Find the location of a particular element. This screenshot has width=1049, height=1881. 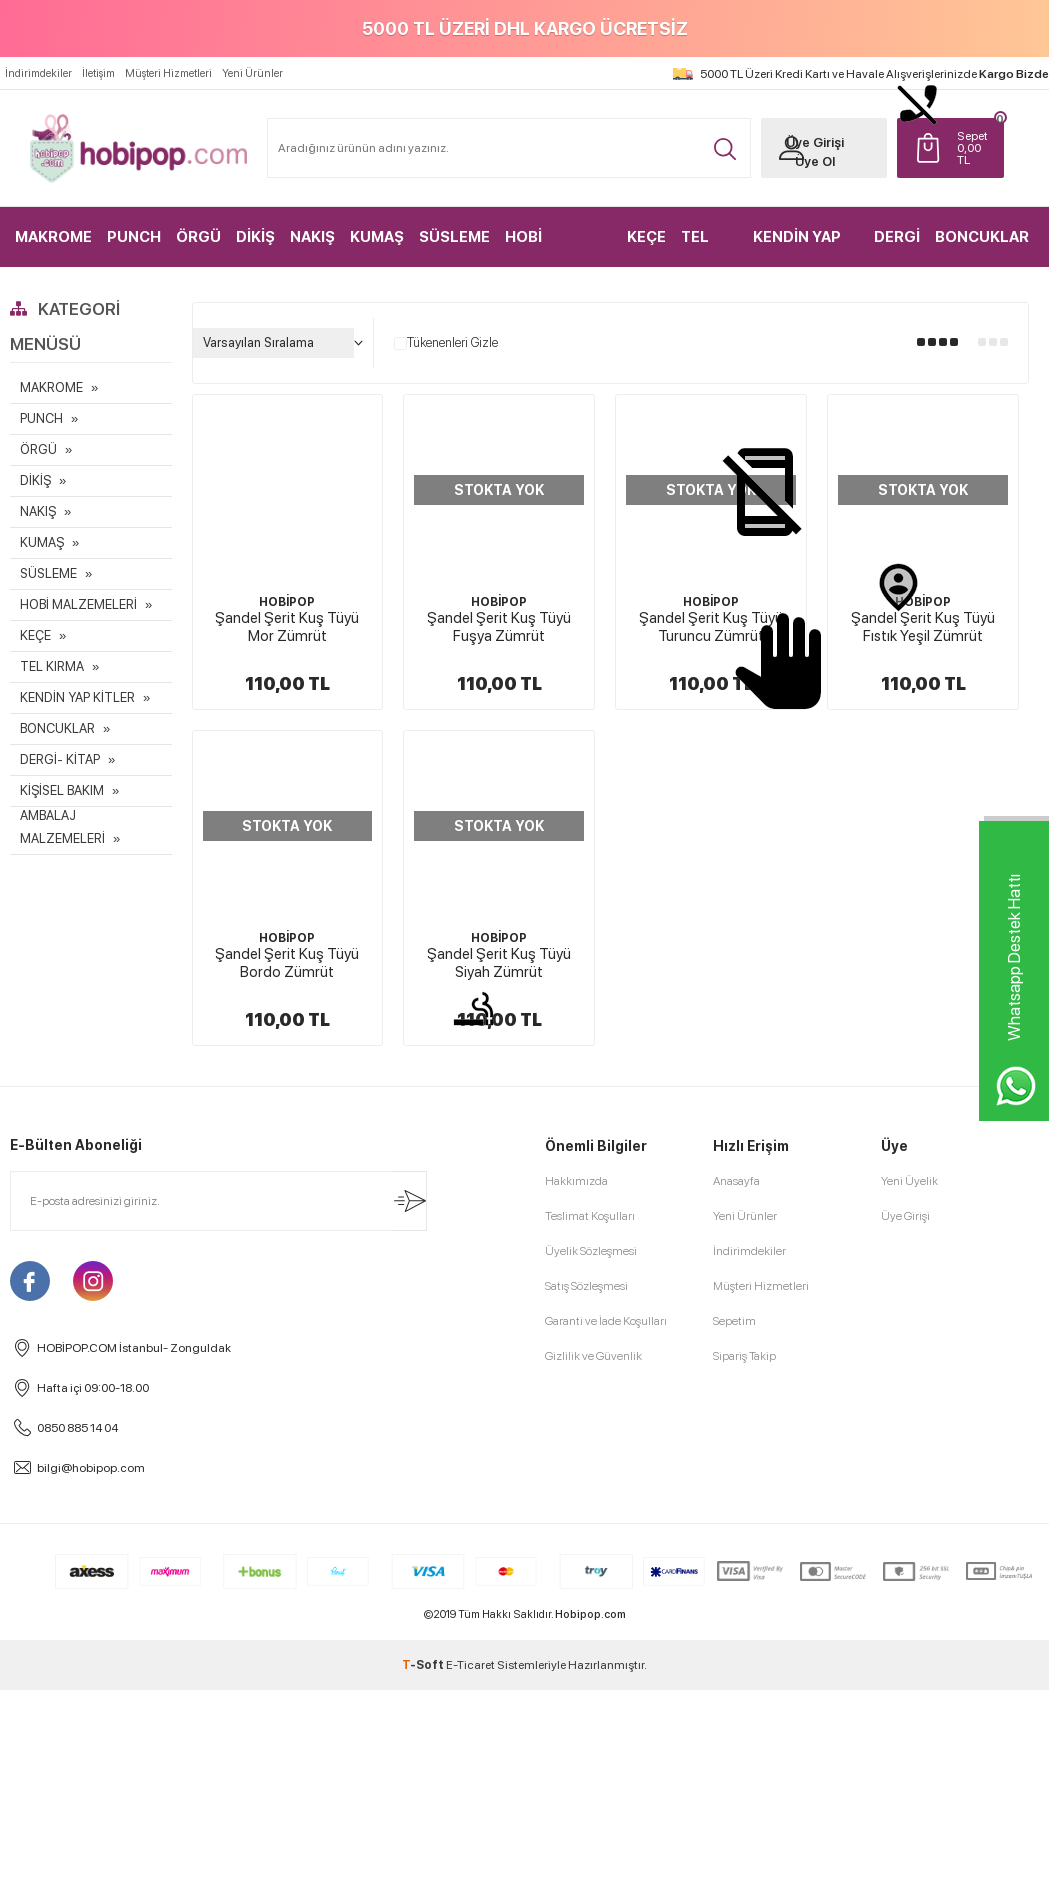

indicates a designated smoking area is located at coordinates (473, 1011).